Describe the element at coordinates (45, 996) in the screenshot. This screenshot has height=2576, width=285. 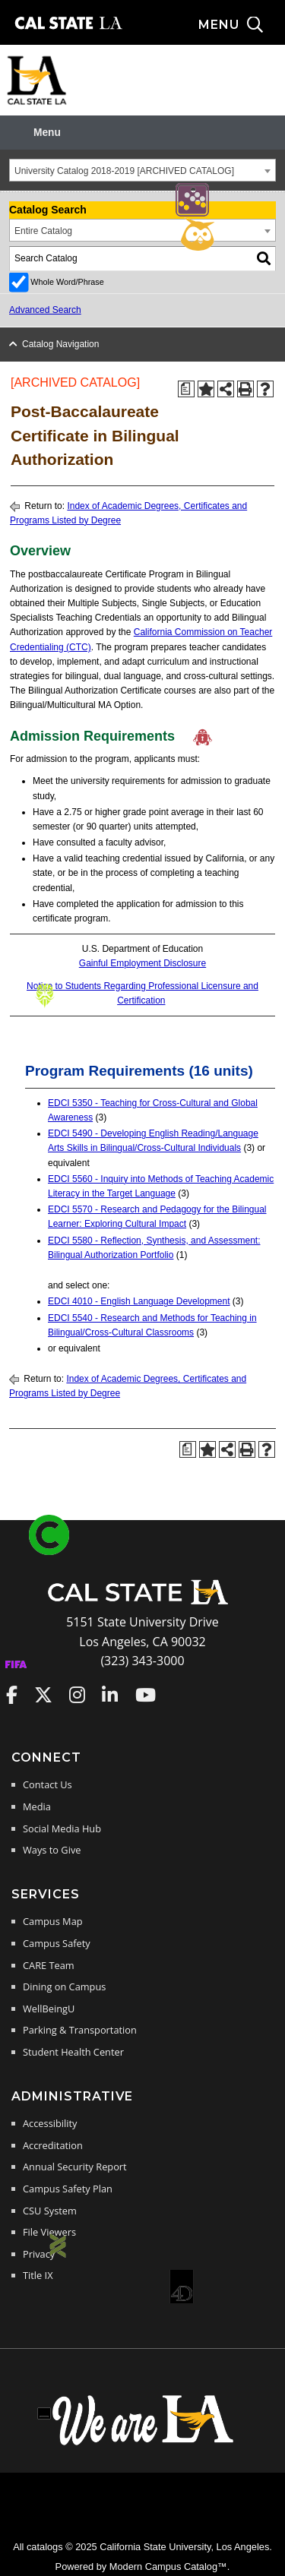
I see `open magisk root management app` at that location.